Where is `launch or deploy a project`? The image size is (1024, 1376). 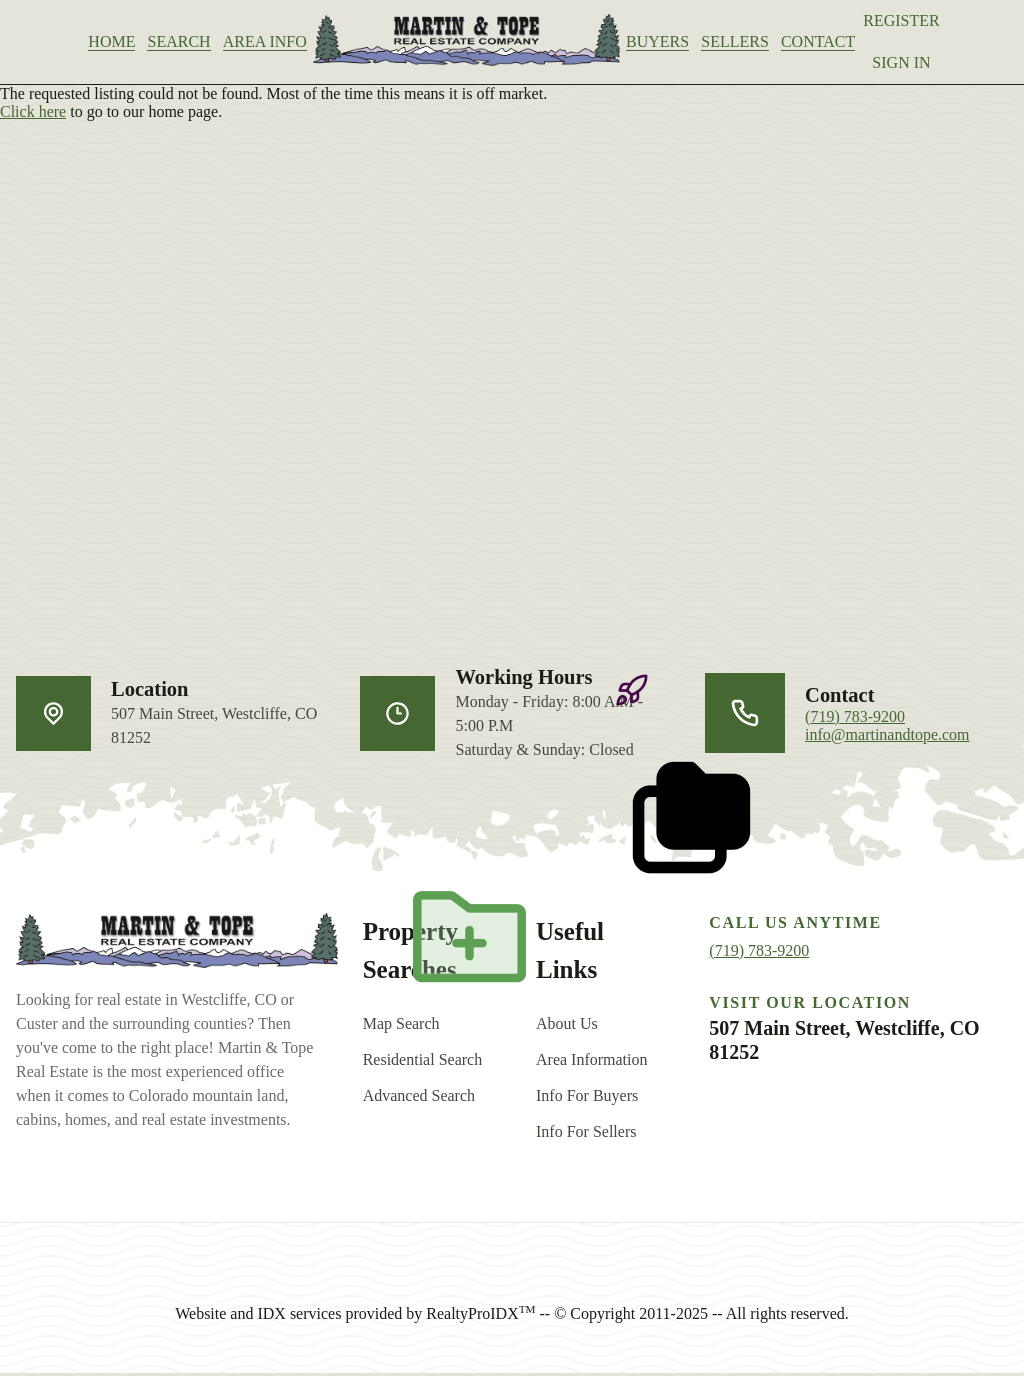 launch or deploy a project is located at coordinates (631, 690).